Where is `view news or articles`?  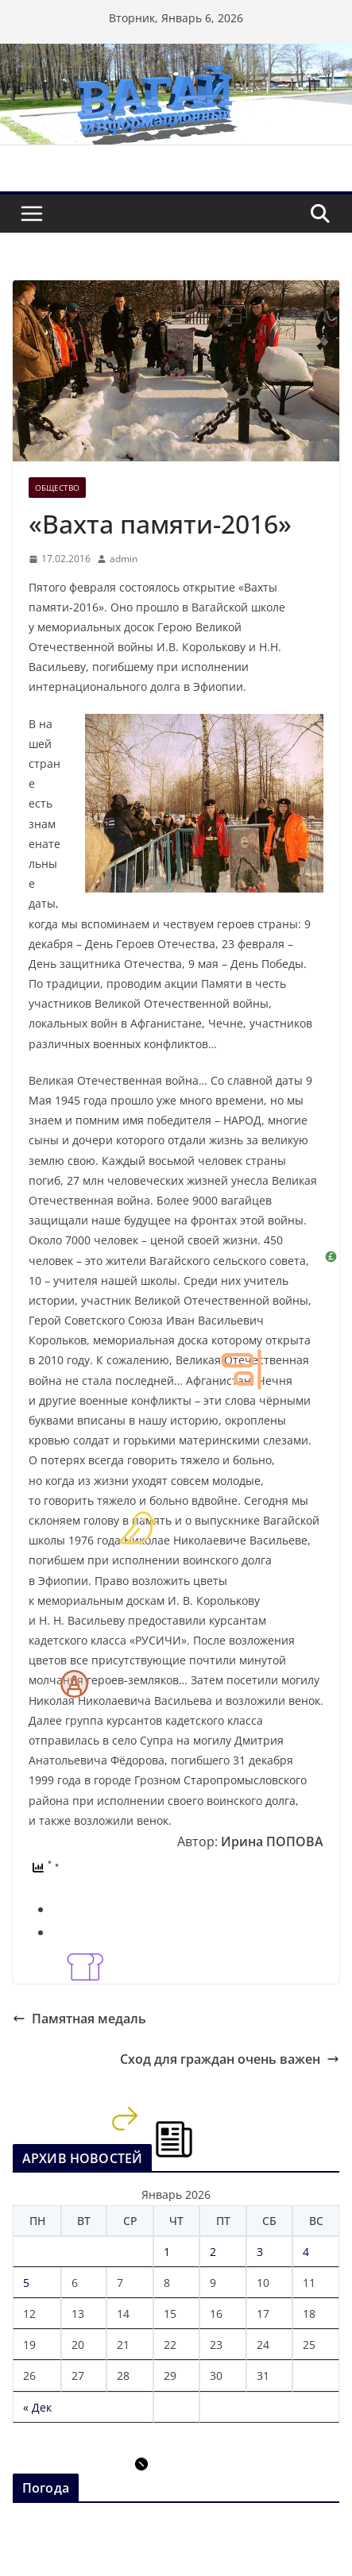 view news or articles is located at coordinates (174, 2139).